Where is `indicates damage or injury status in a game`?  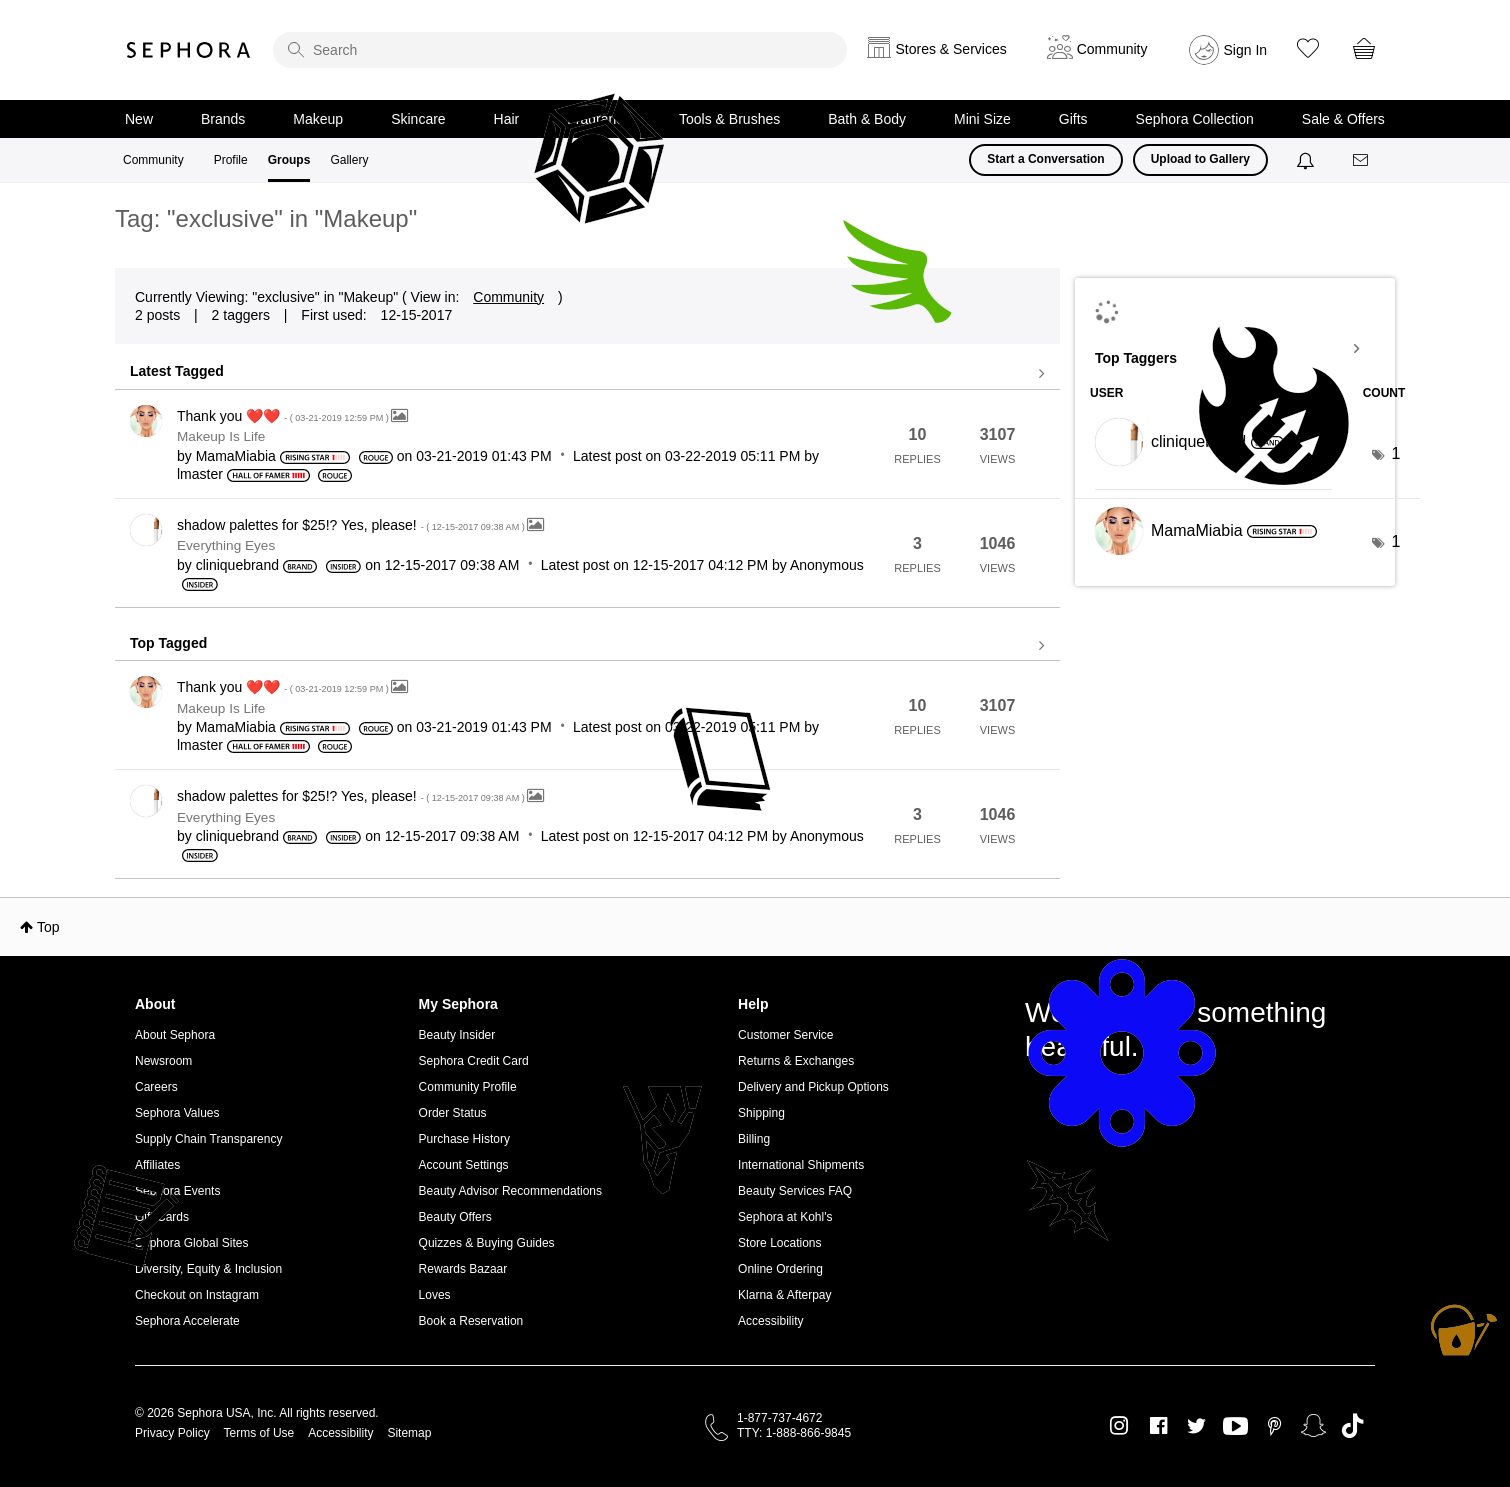
indicates damage or injury status in a game is located at coordinates (1067, 1200).